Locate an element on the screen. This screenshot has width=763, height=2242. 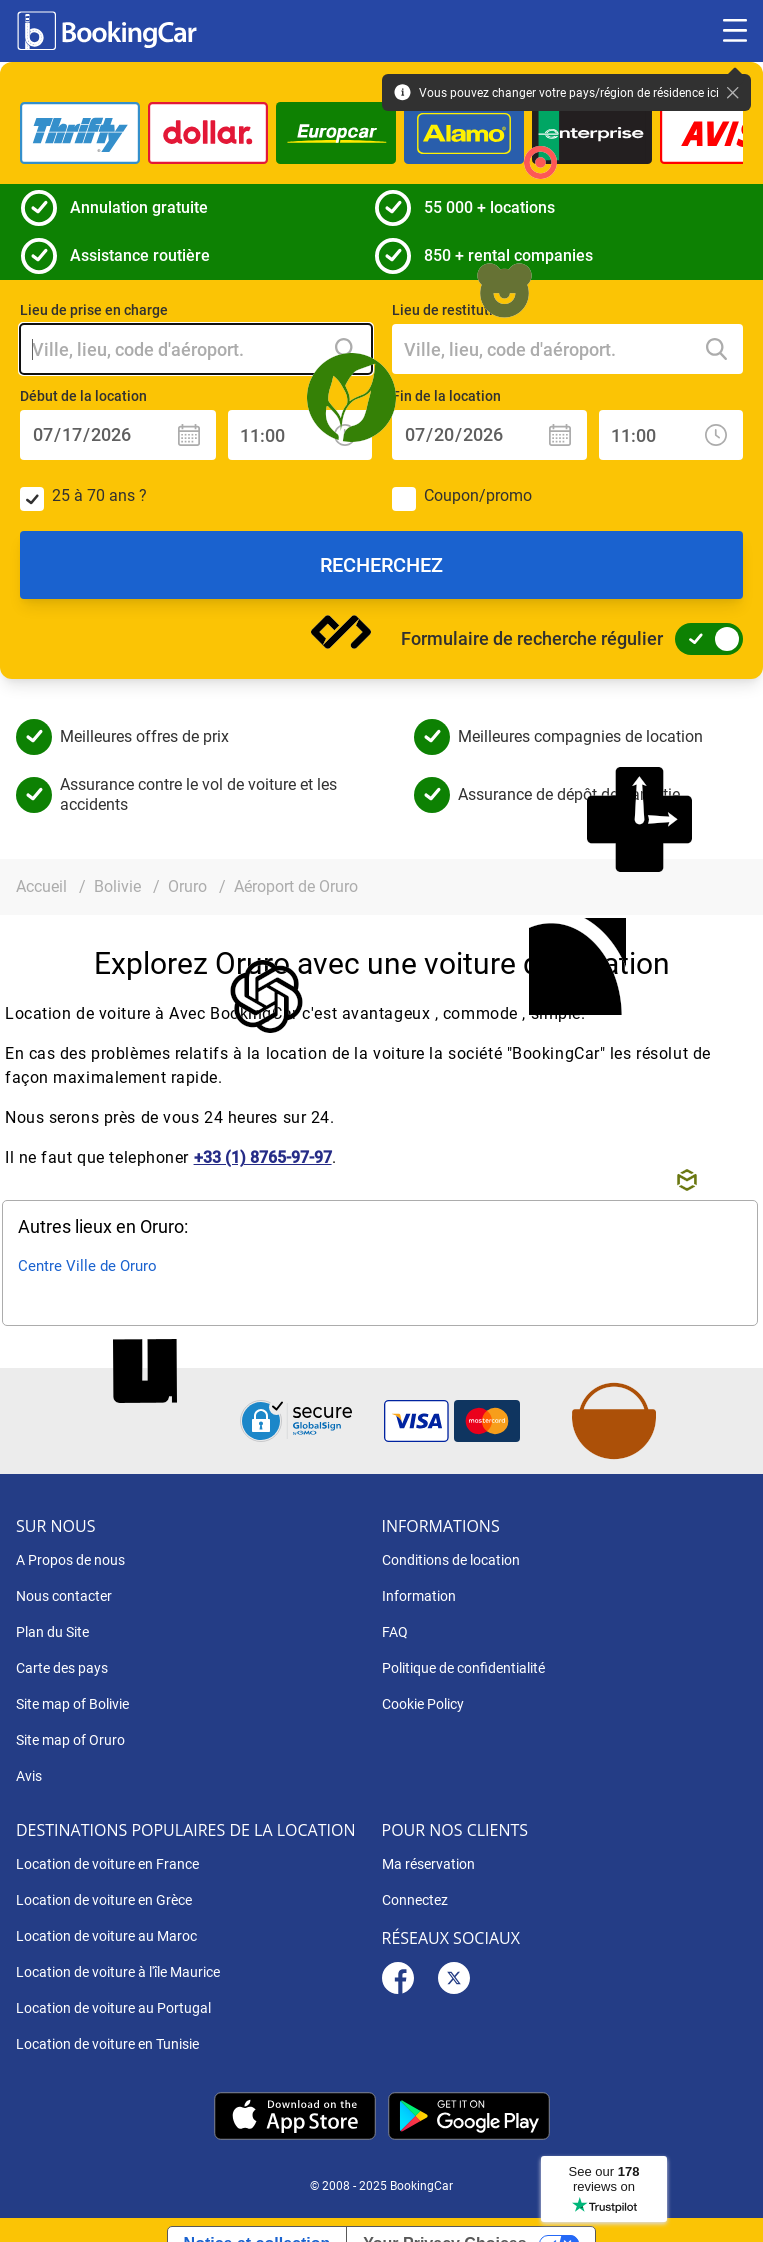
mailtrap email testing service logo is located at coordinates (687, 1180).